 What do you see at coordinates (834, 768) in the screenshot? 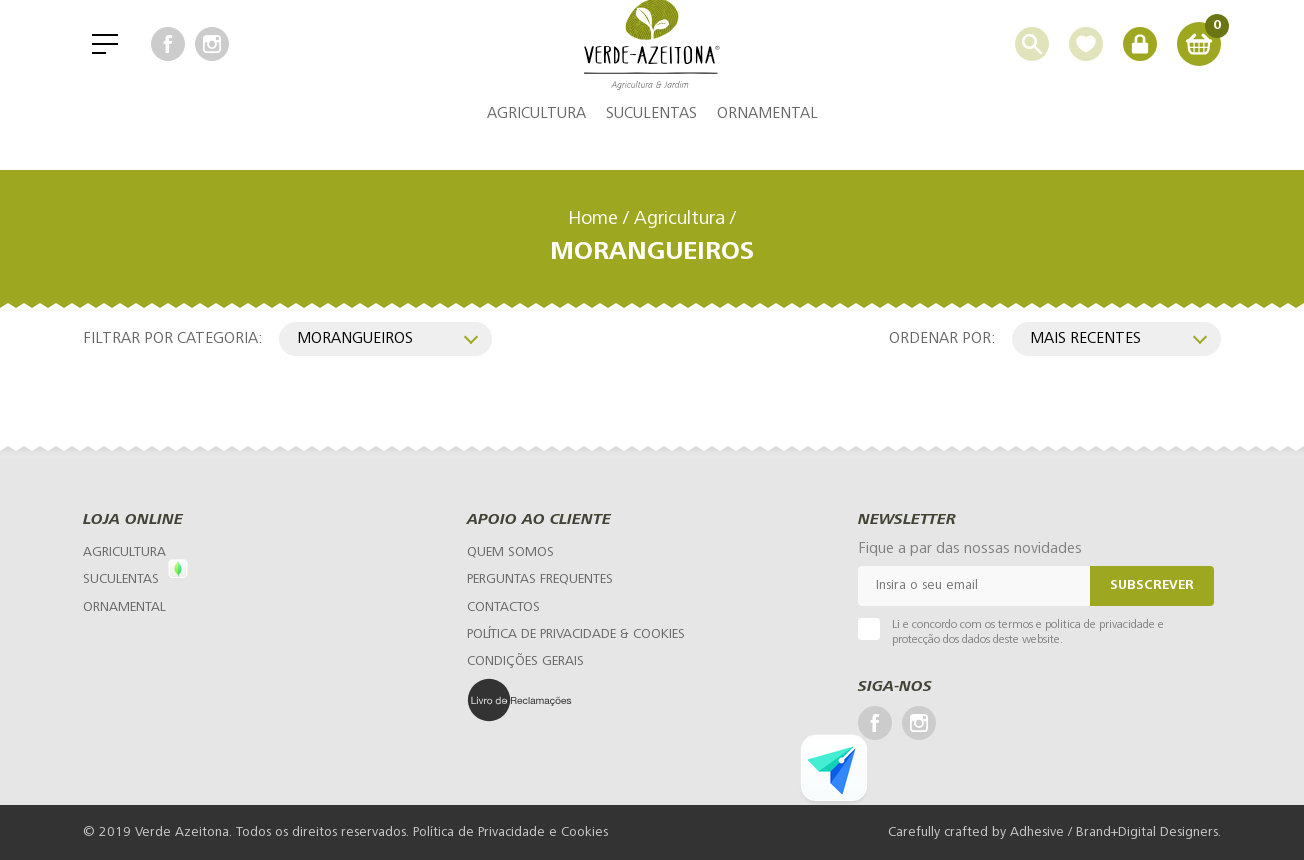
I see `open feishu messaging app` at bounding box center [834, 768].